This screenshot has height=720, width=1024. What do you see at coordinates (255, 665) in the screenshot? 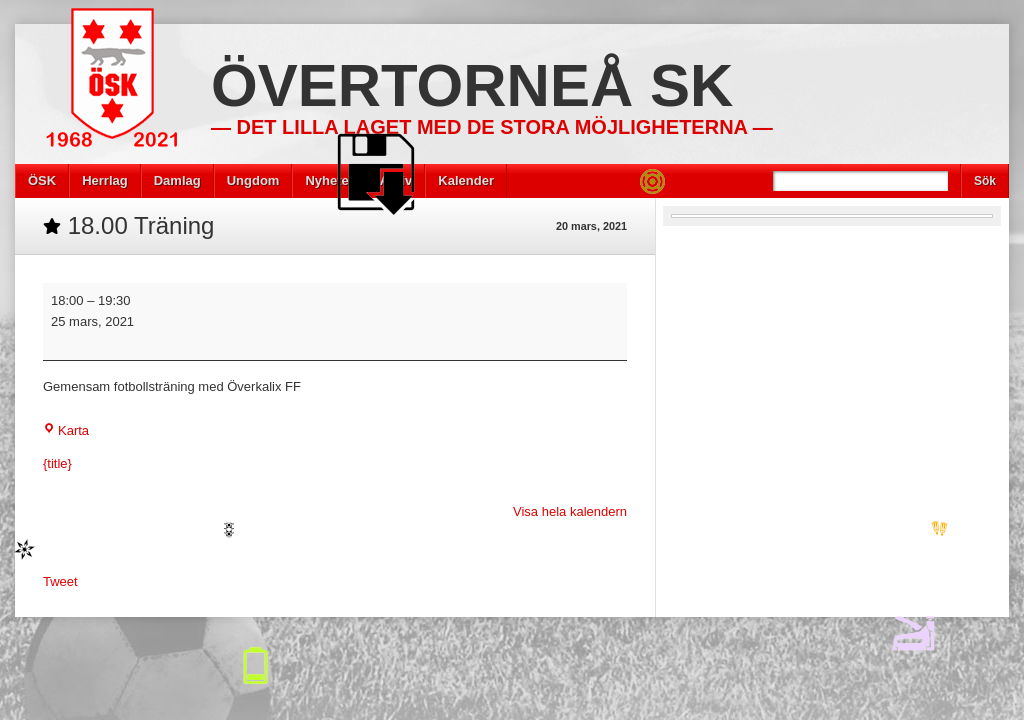
I see `indicates low battery level at 25%` at bounding box center [255, 665].